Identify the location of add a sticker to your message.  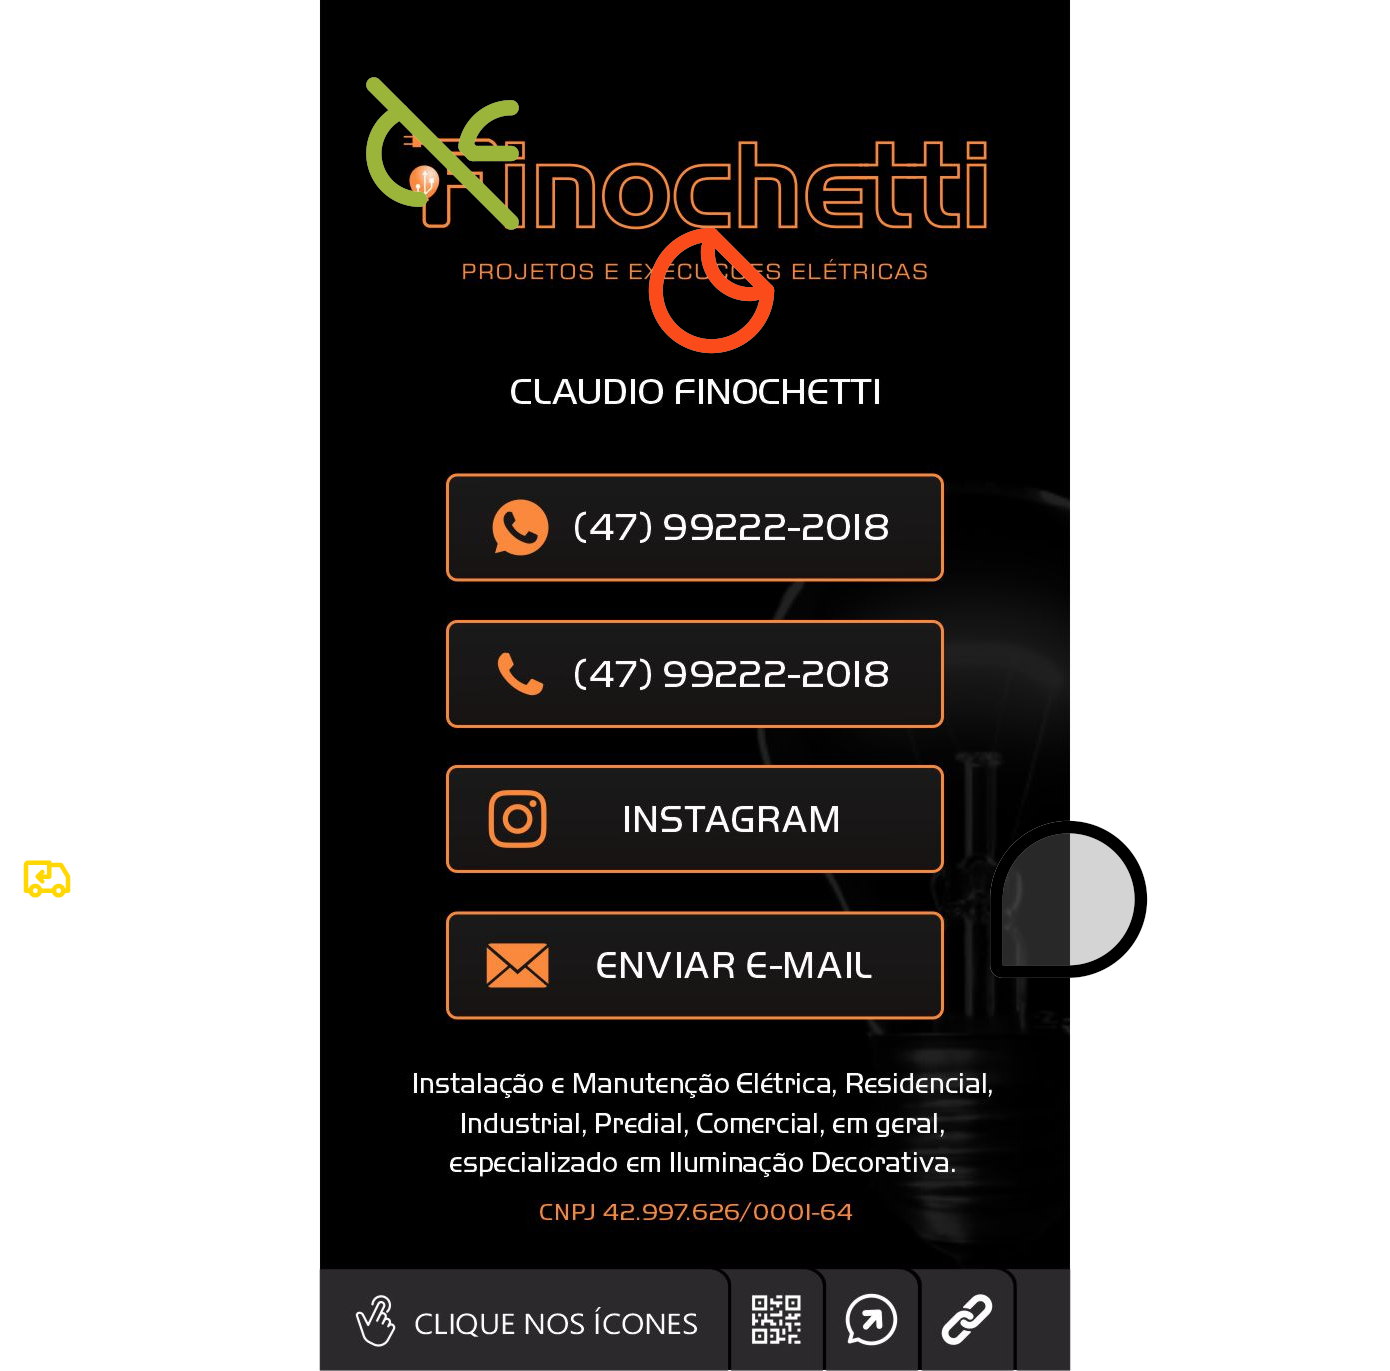
(711, 290).